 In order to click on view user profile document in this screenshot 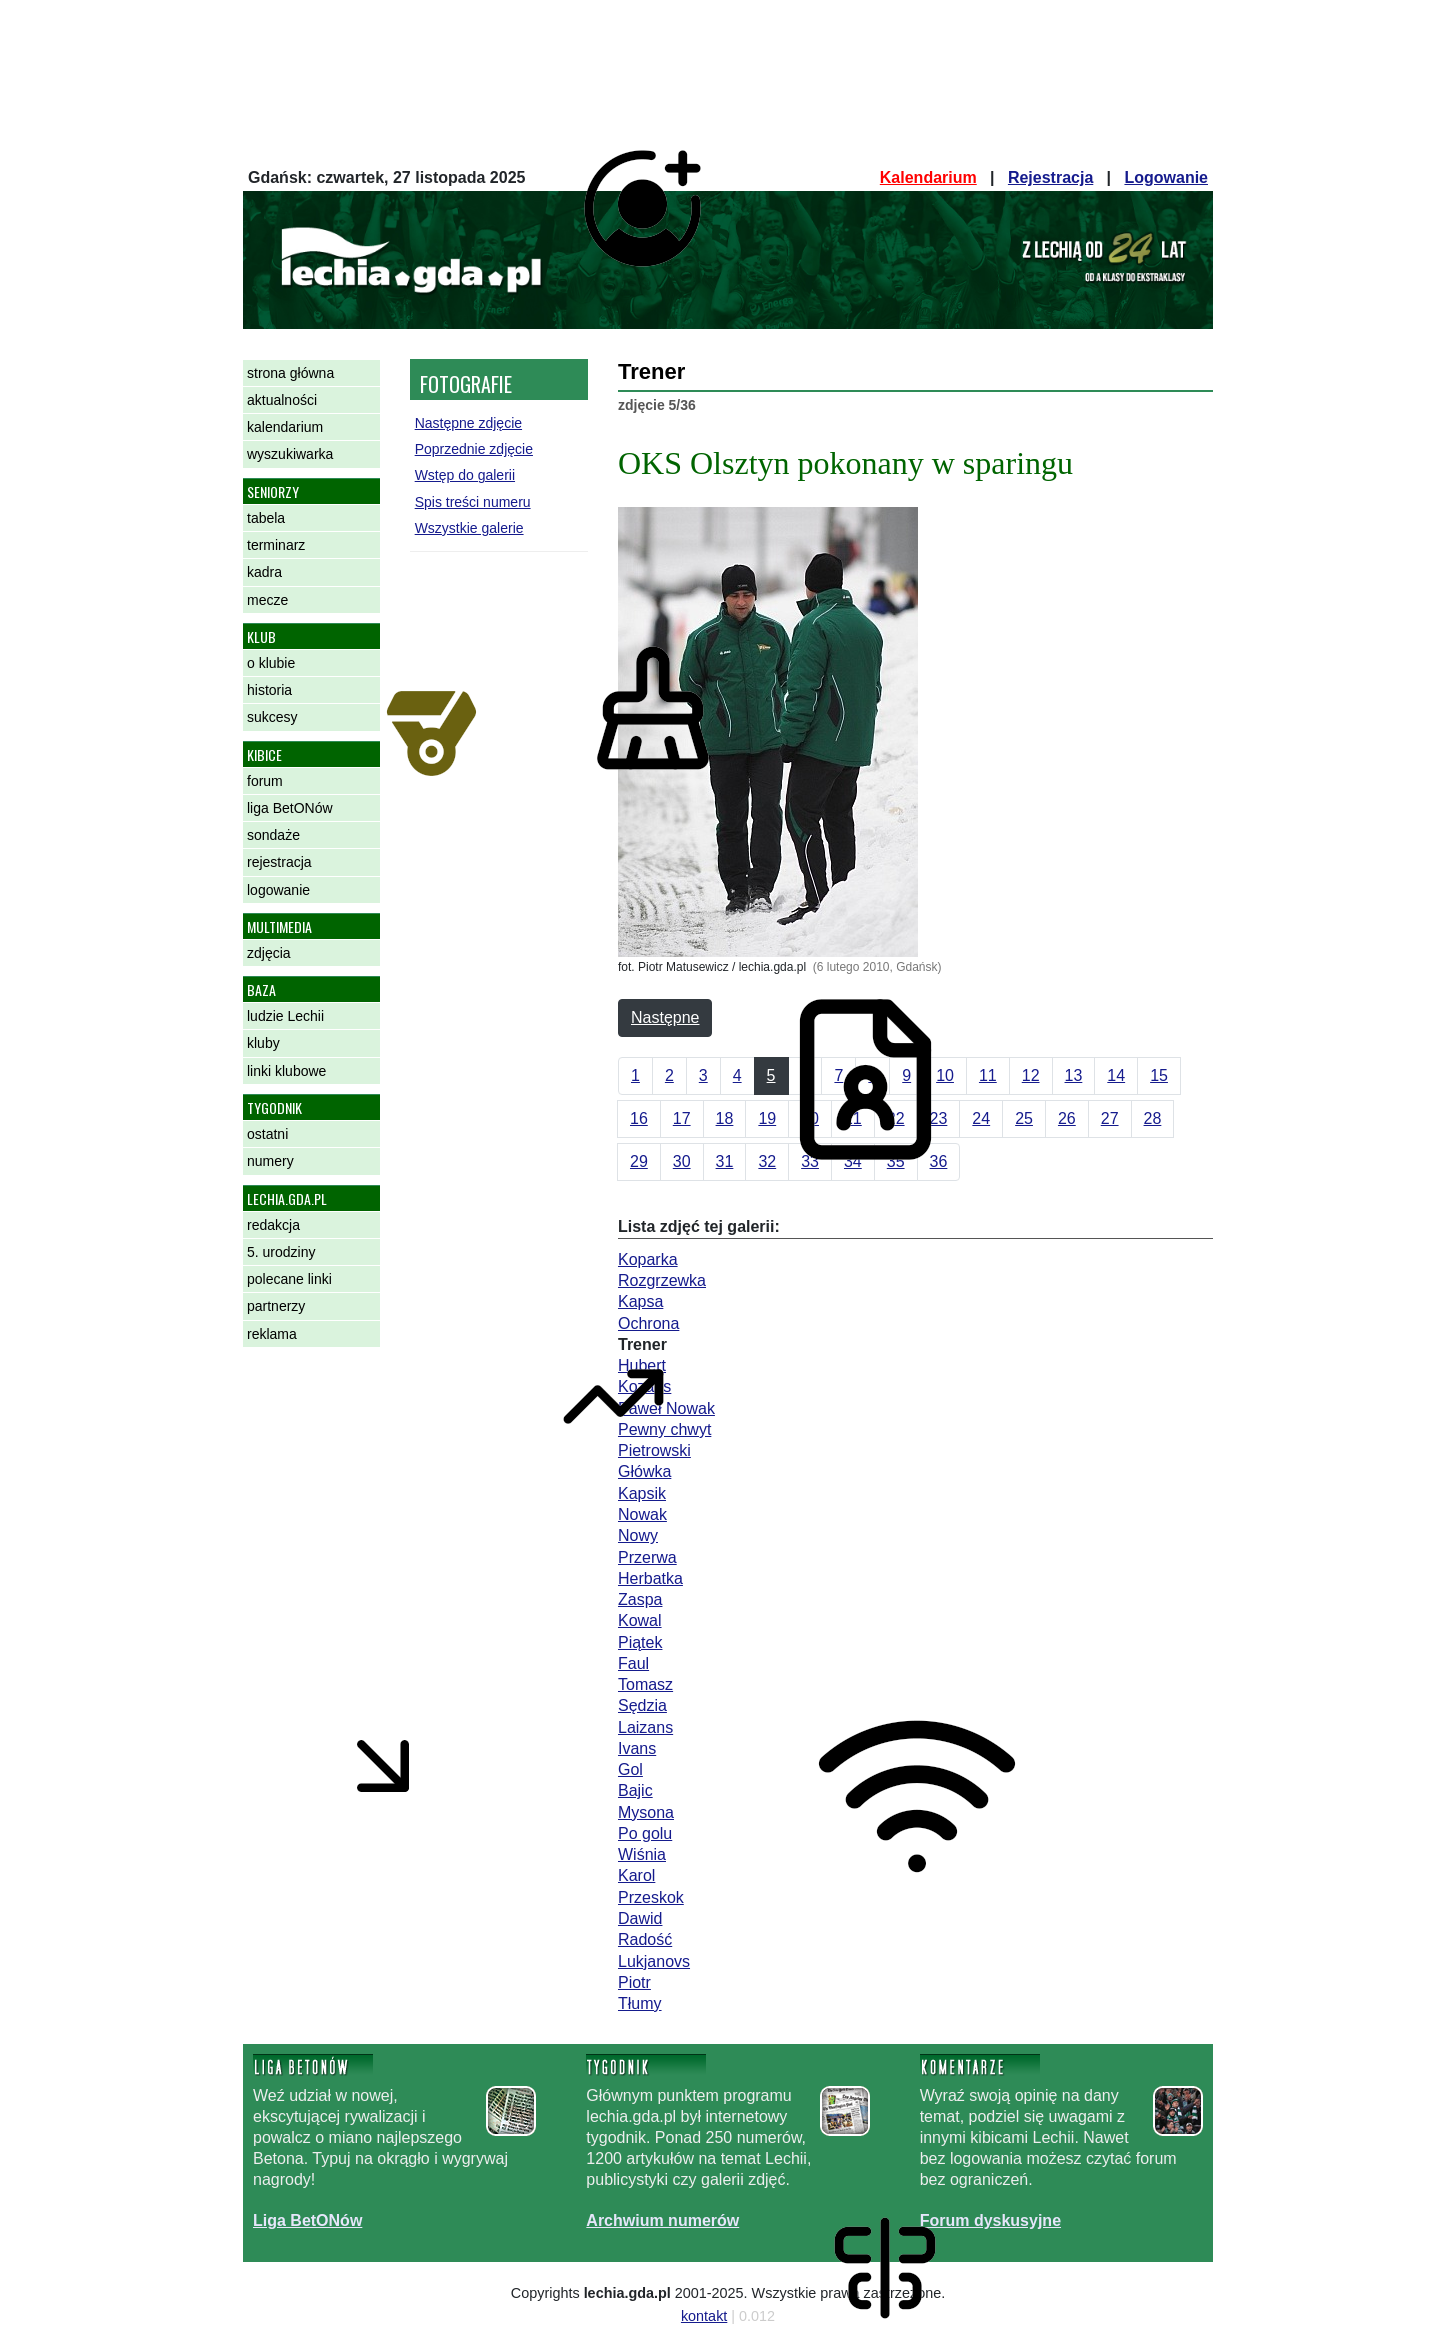, I will do `click(865, 1079)`.